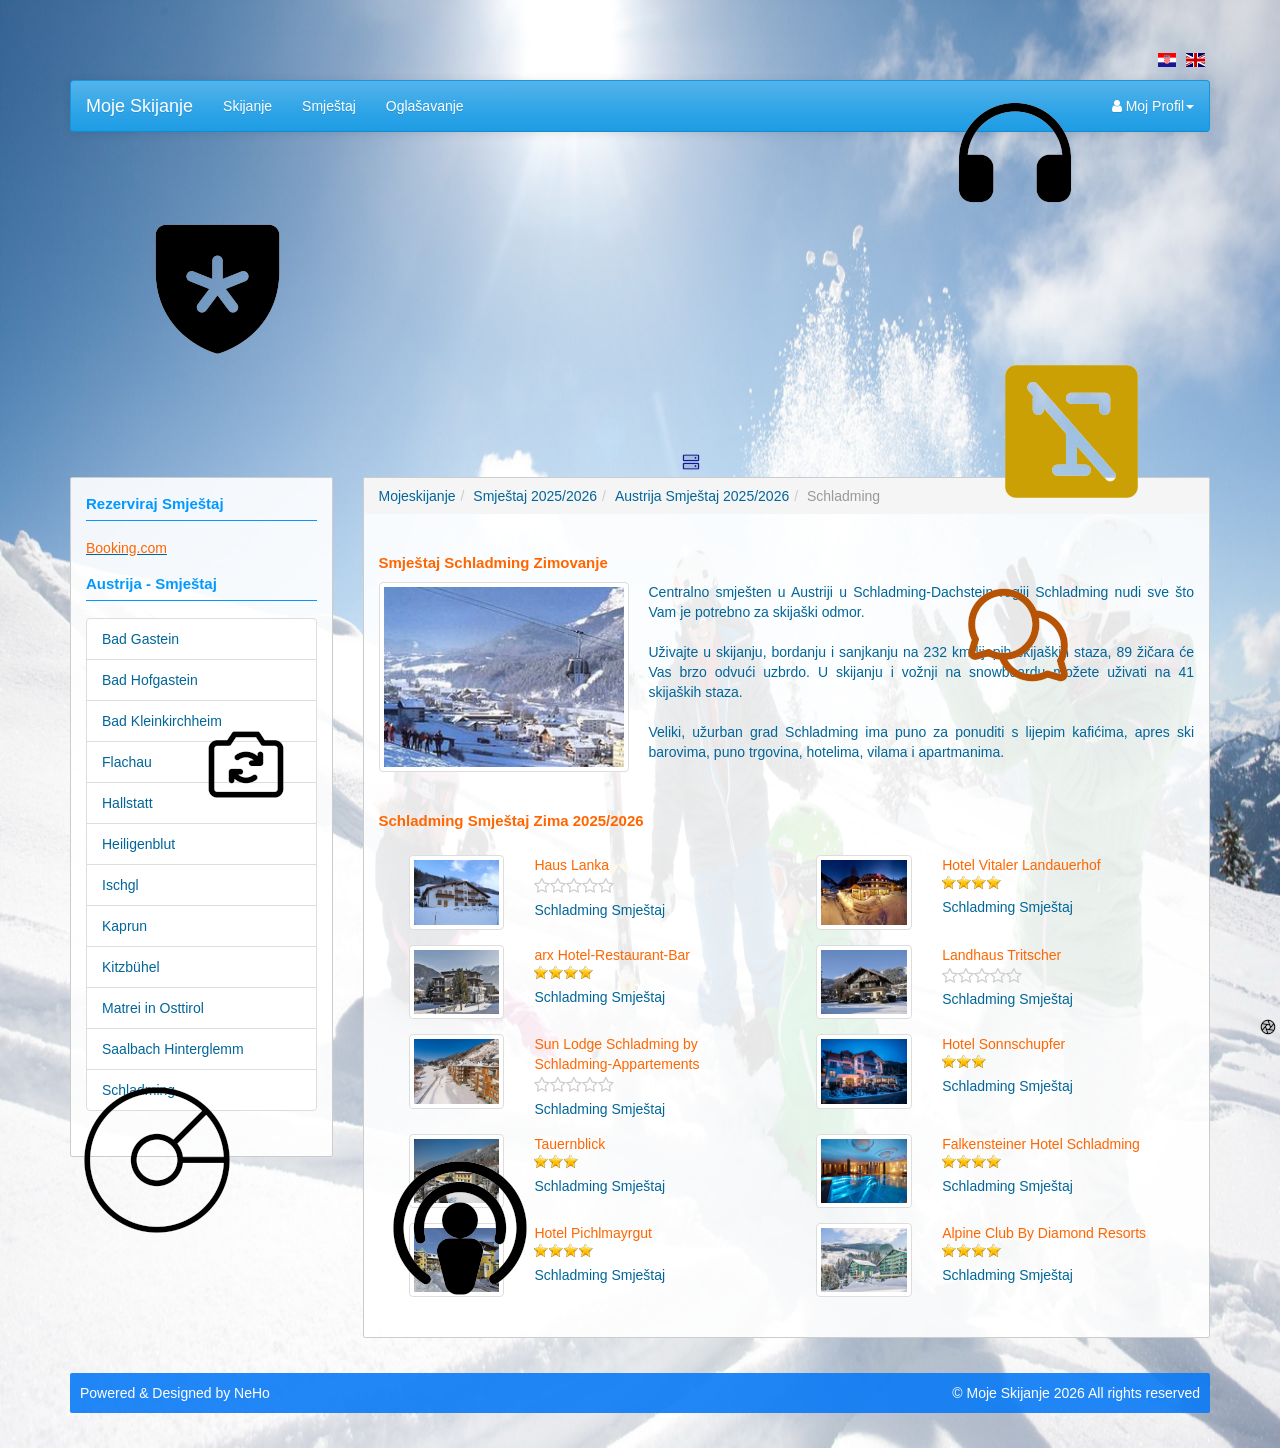 The height and width of the screenshot is (1448, 1280). What do you see at coordinates (246, 766) in the screenshot?
I see `switch between front and rear camera` at bounding box center [246, 766].